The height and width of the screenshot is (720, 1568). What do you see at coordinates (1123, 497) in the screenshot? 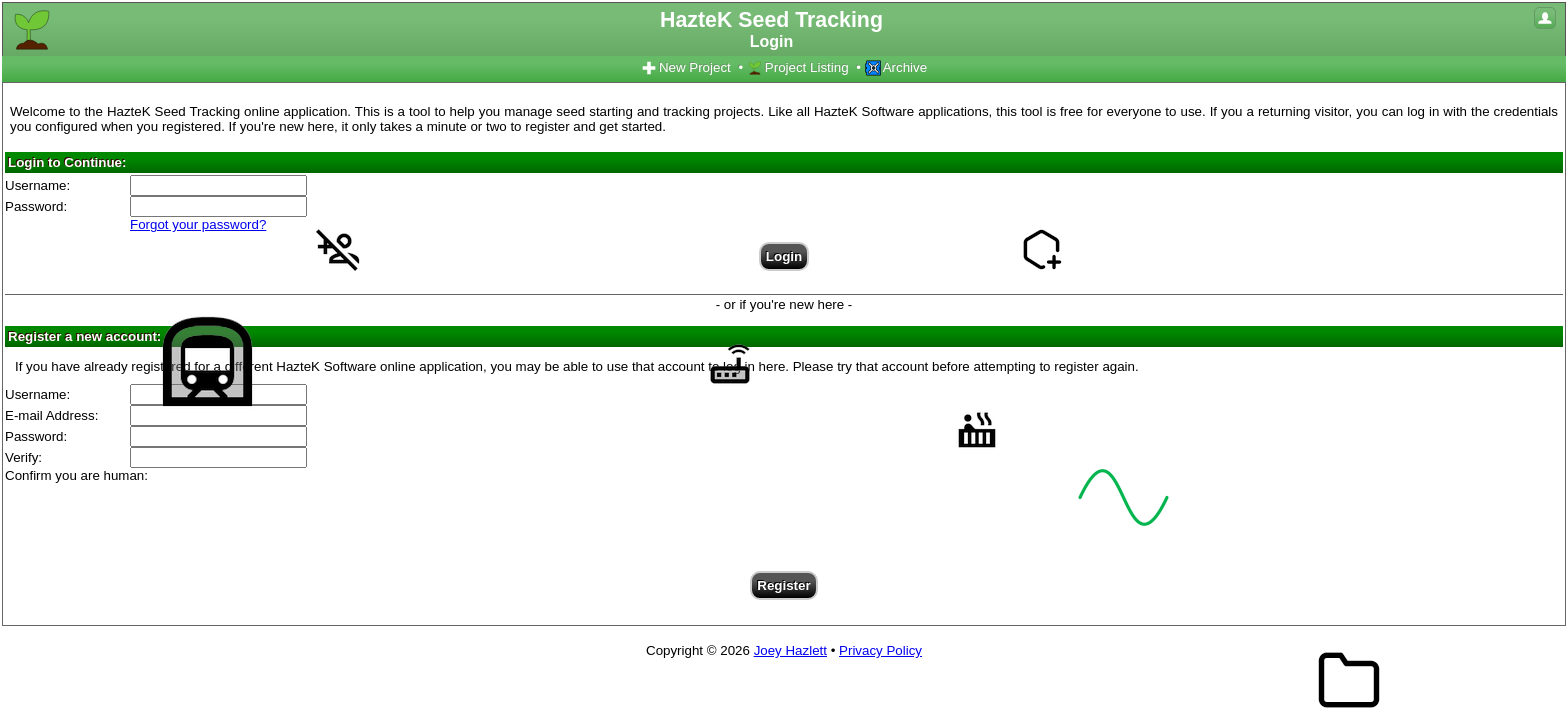
I see `adjust audio or sound wave settings` at bounding box center [1123, 497].